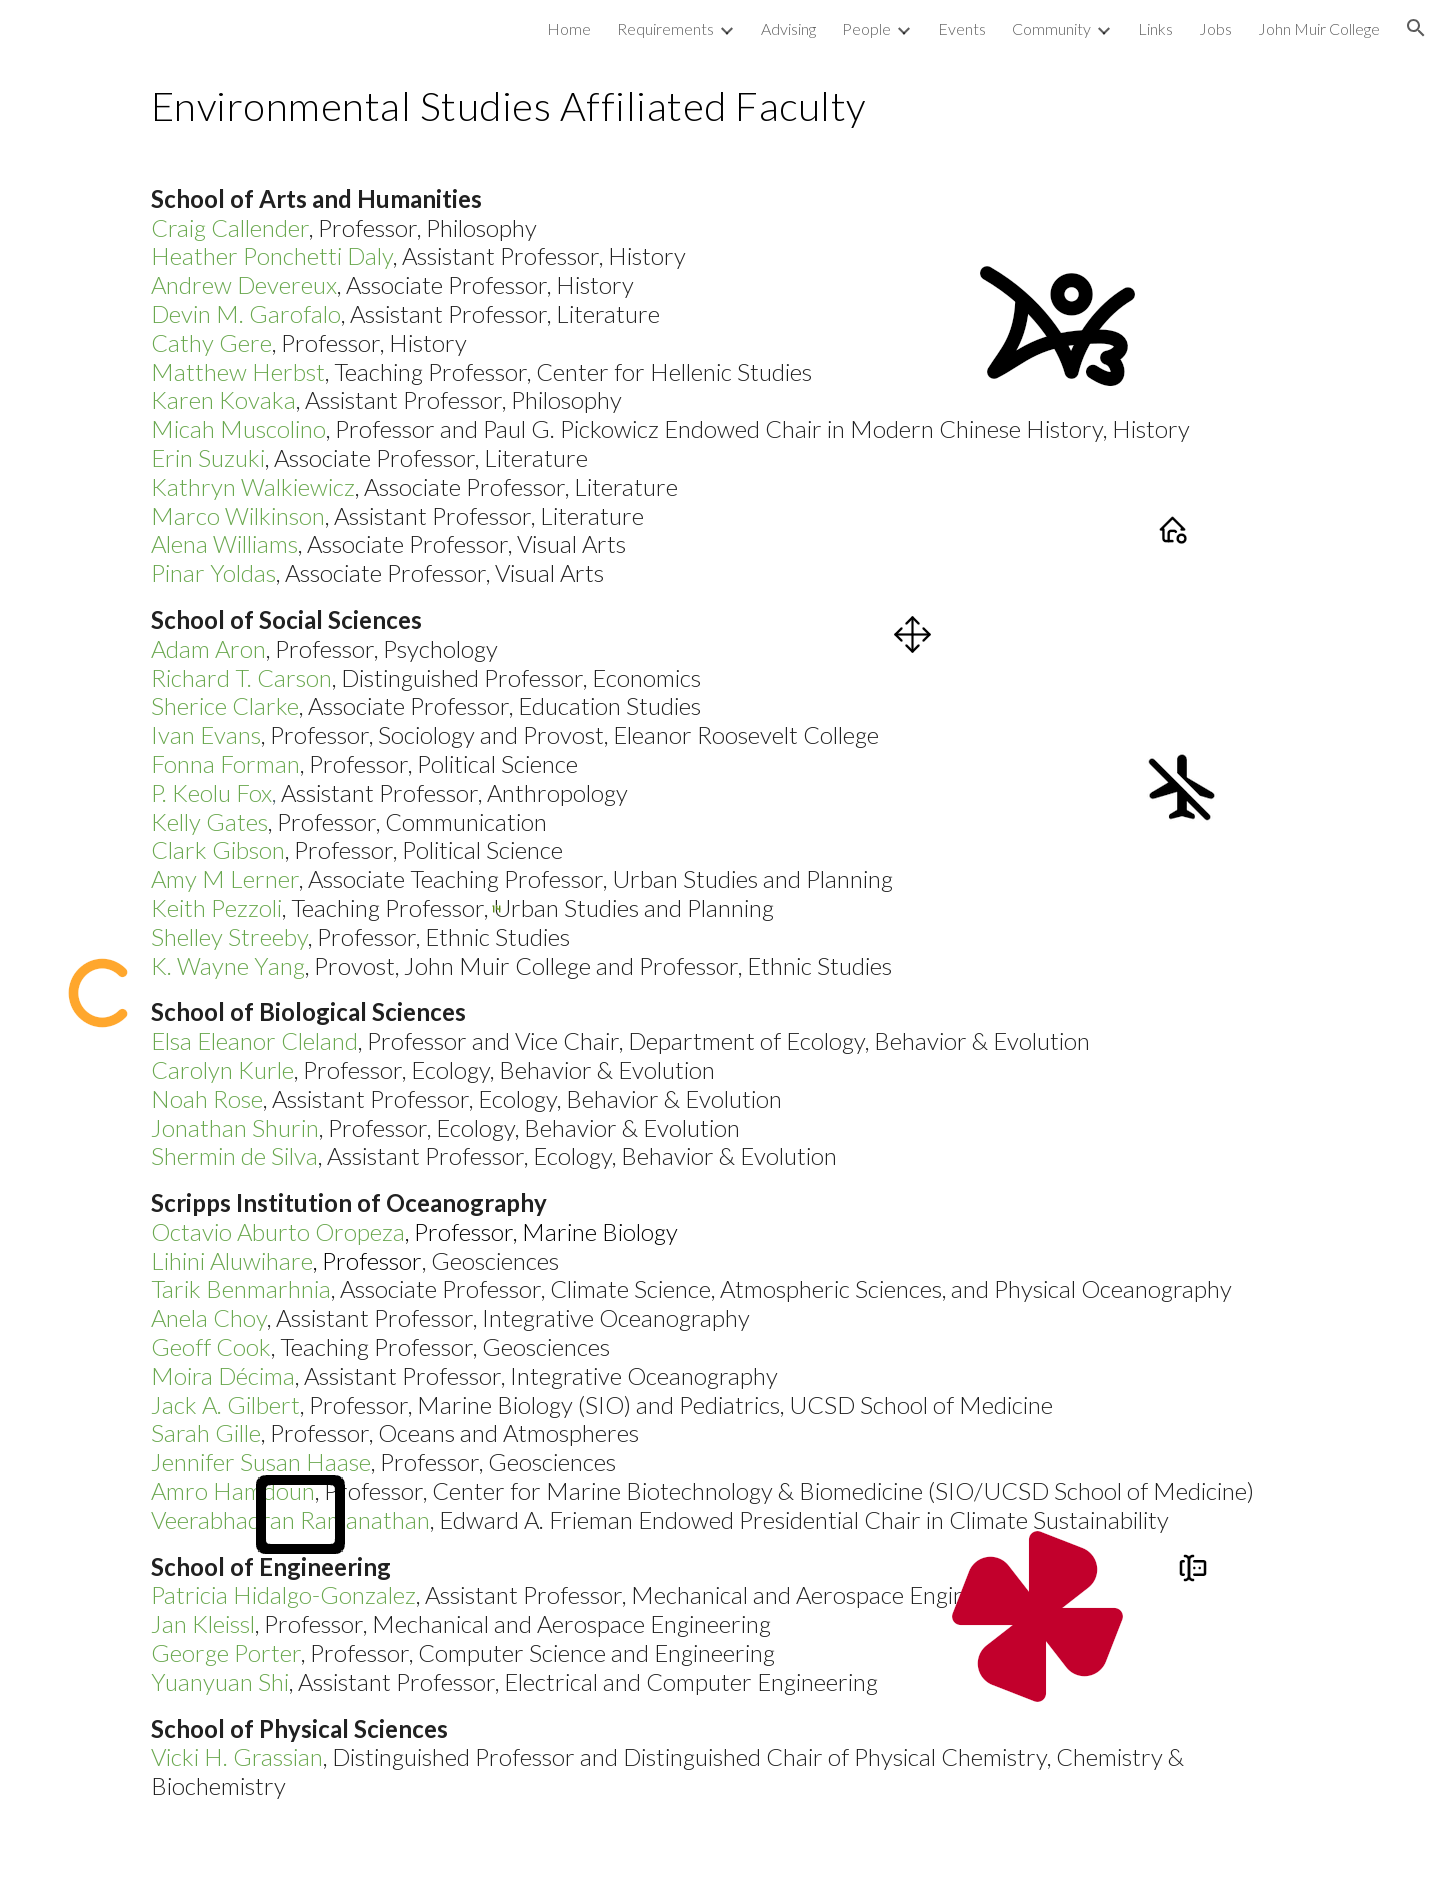 The height and width of the screenshot is (1887, 1440). Describe the element at coordinates (496, 909) in the screenshot. I see `indicates item number 14 in a list or sequence` at that location.